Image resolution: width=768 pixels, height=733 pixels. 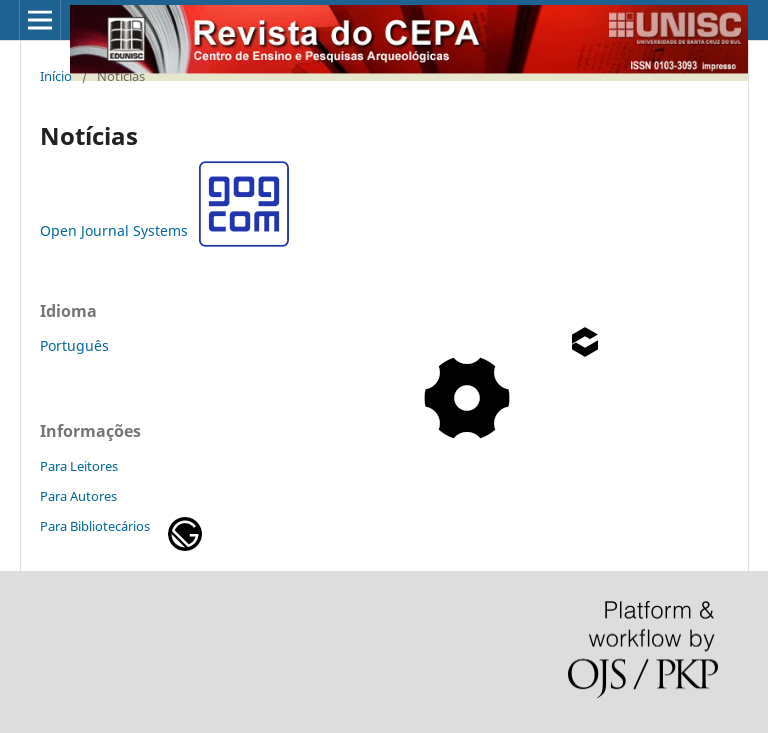 I want to click on open settings menu, so click(x=467, y=398).